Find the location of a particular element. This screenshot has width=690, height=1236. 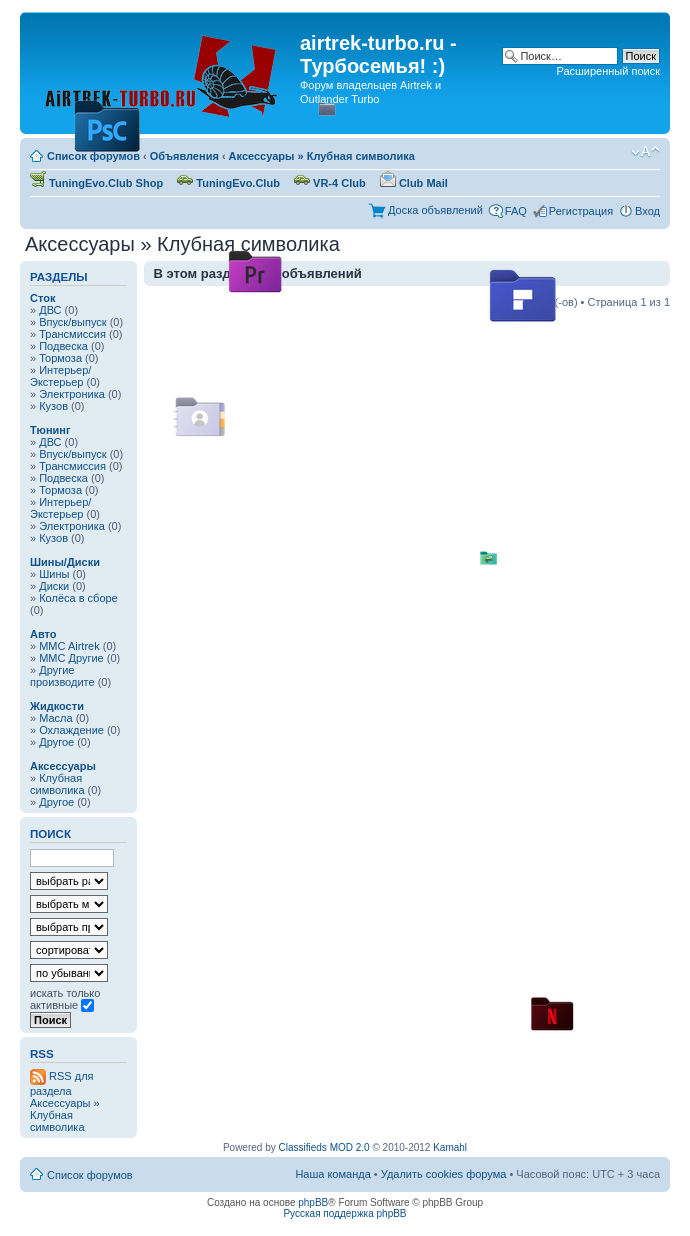

open folder containing adobe photoshop classic files is located at coordinates (107, 128).